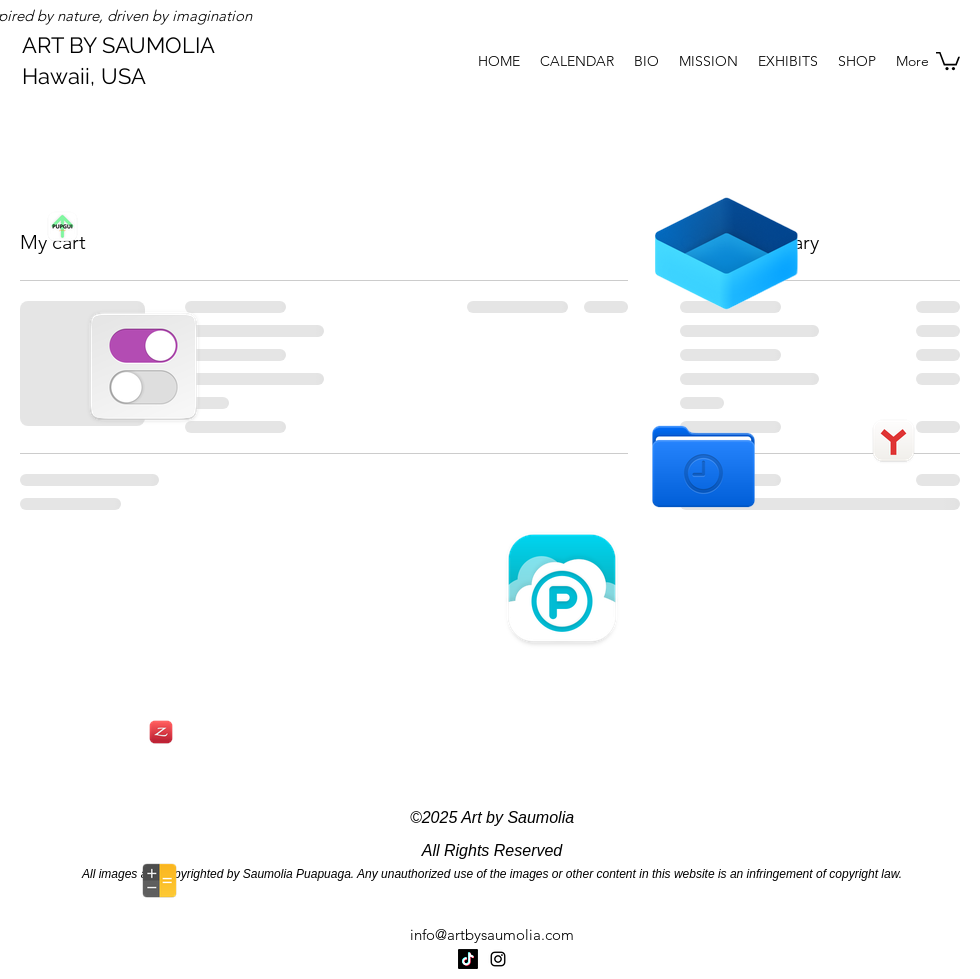  I want to click on open desktop preferences or settings, so click(143, 366).